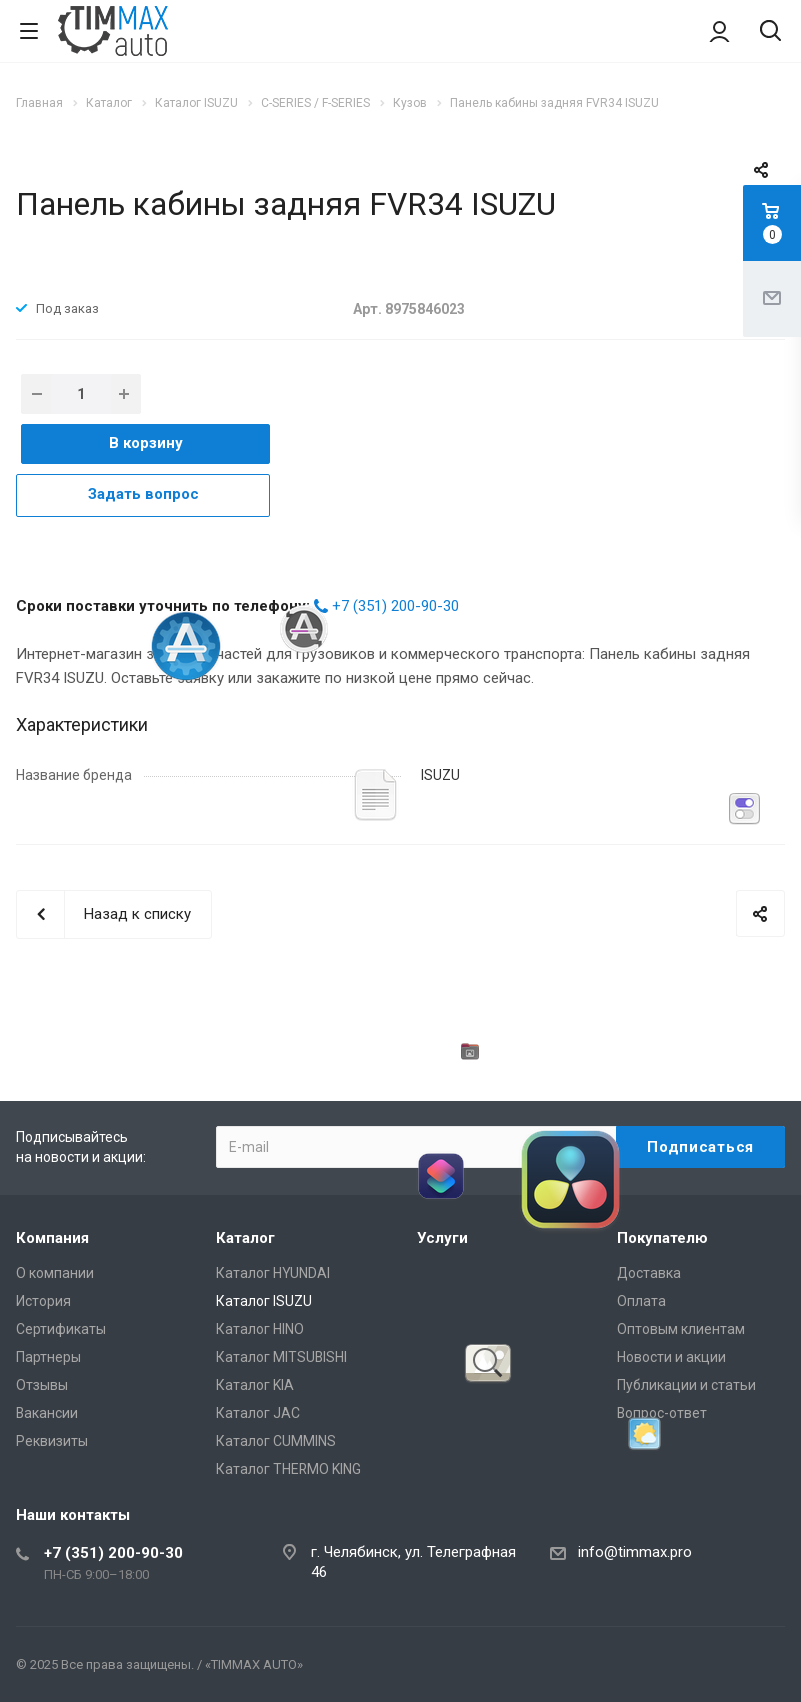 The height and width of the screenshot is (1702, 801). I want to click on check for available software updates, so click(304, 629).